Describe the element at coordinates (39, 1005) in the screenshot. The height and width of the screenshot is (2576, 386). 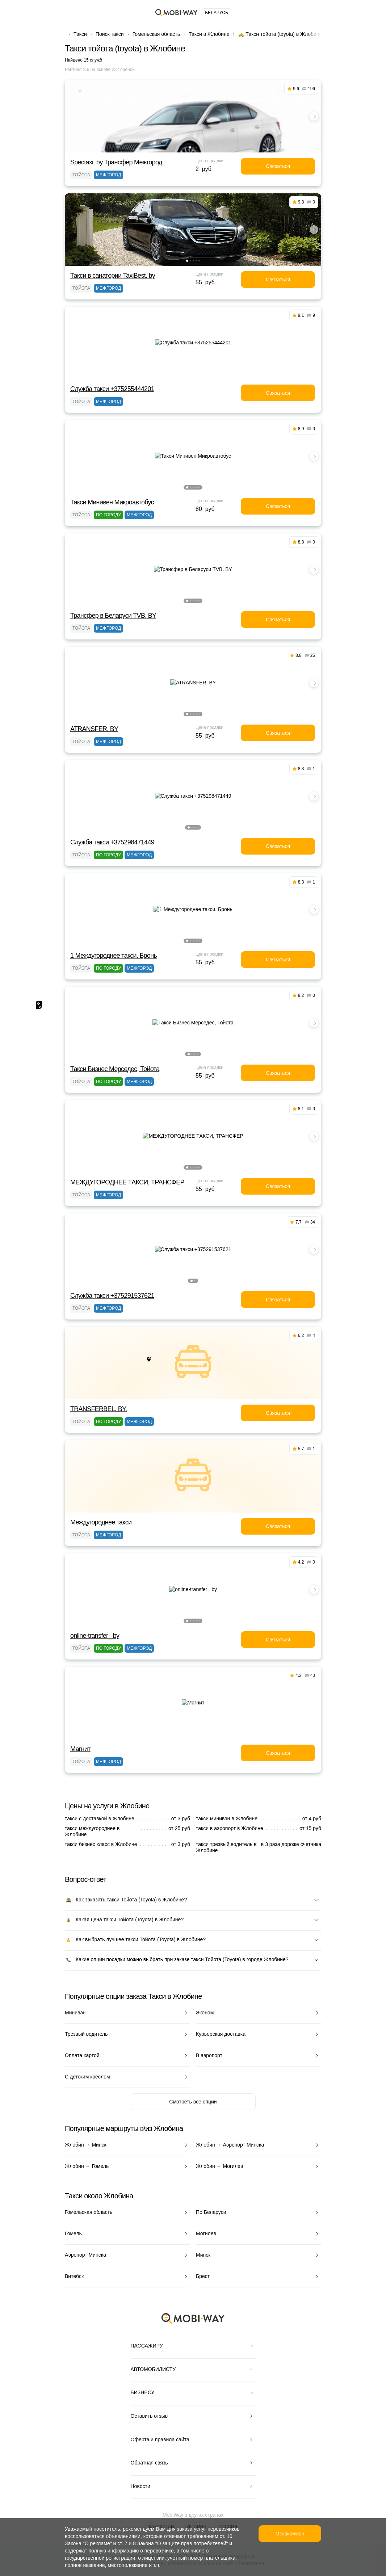
I see `view or access plastic sheet material` at that location.